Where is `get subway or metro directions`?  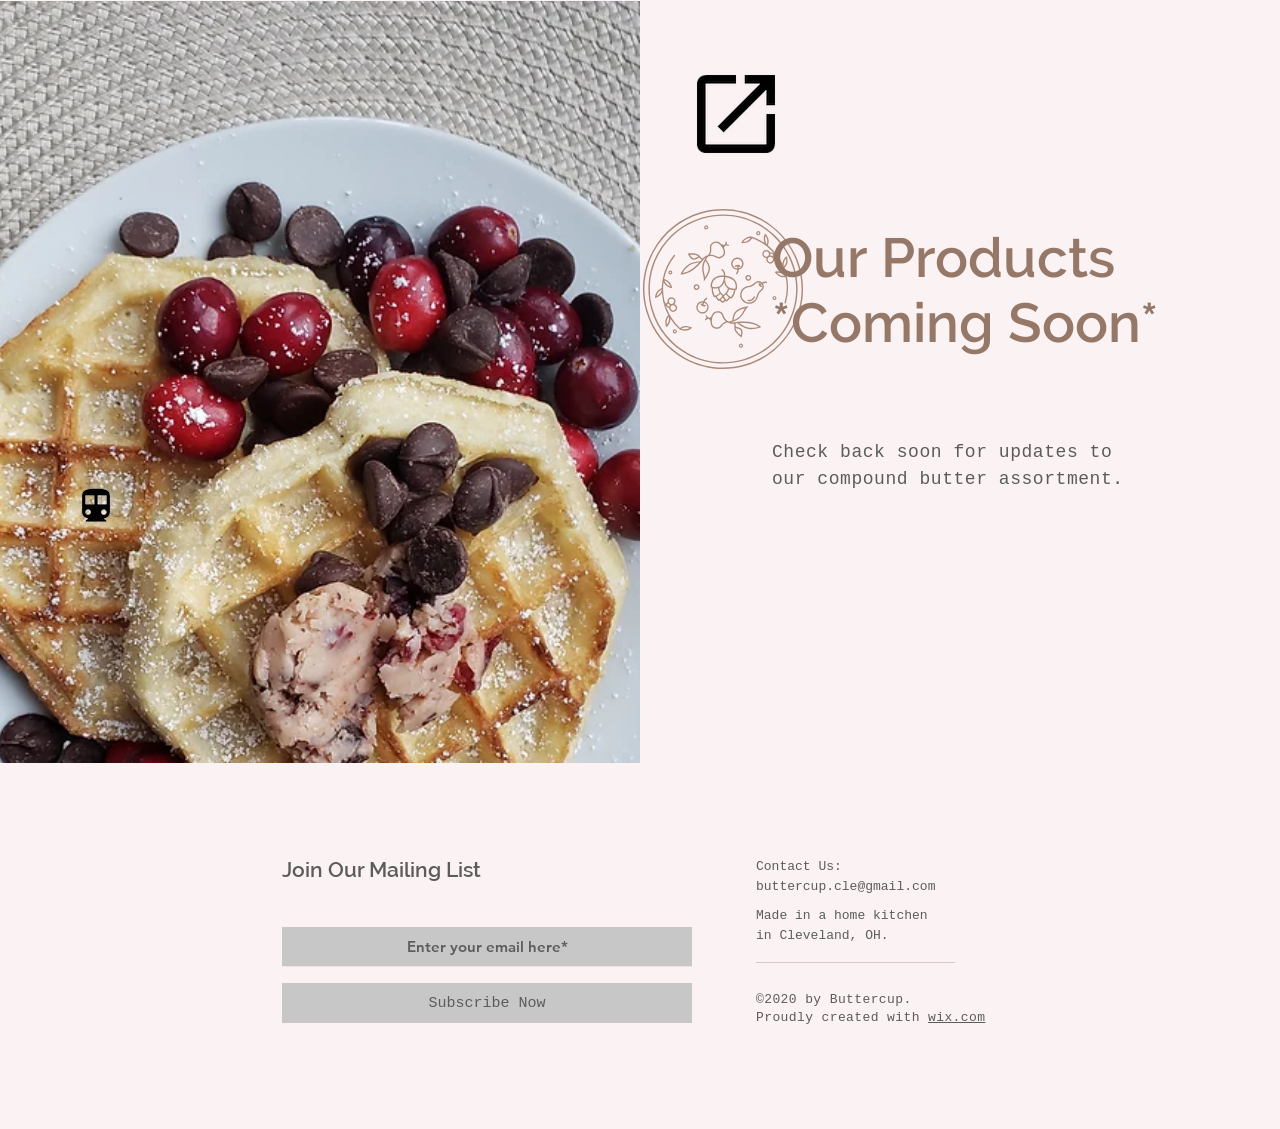
get subway or metro directions is located at coordinates (96, 506).